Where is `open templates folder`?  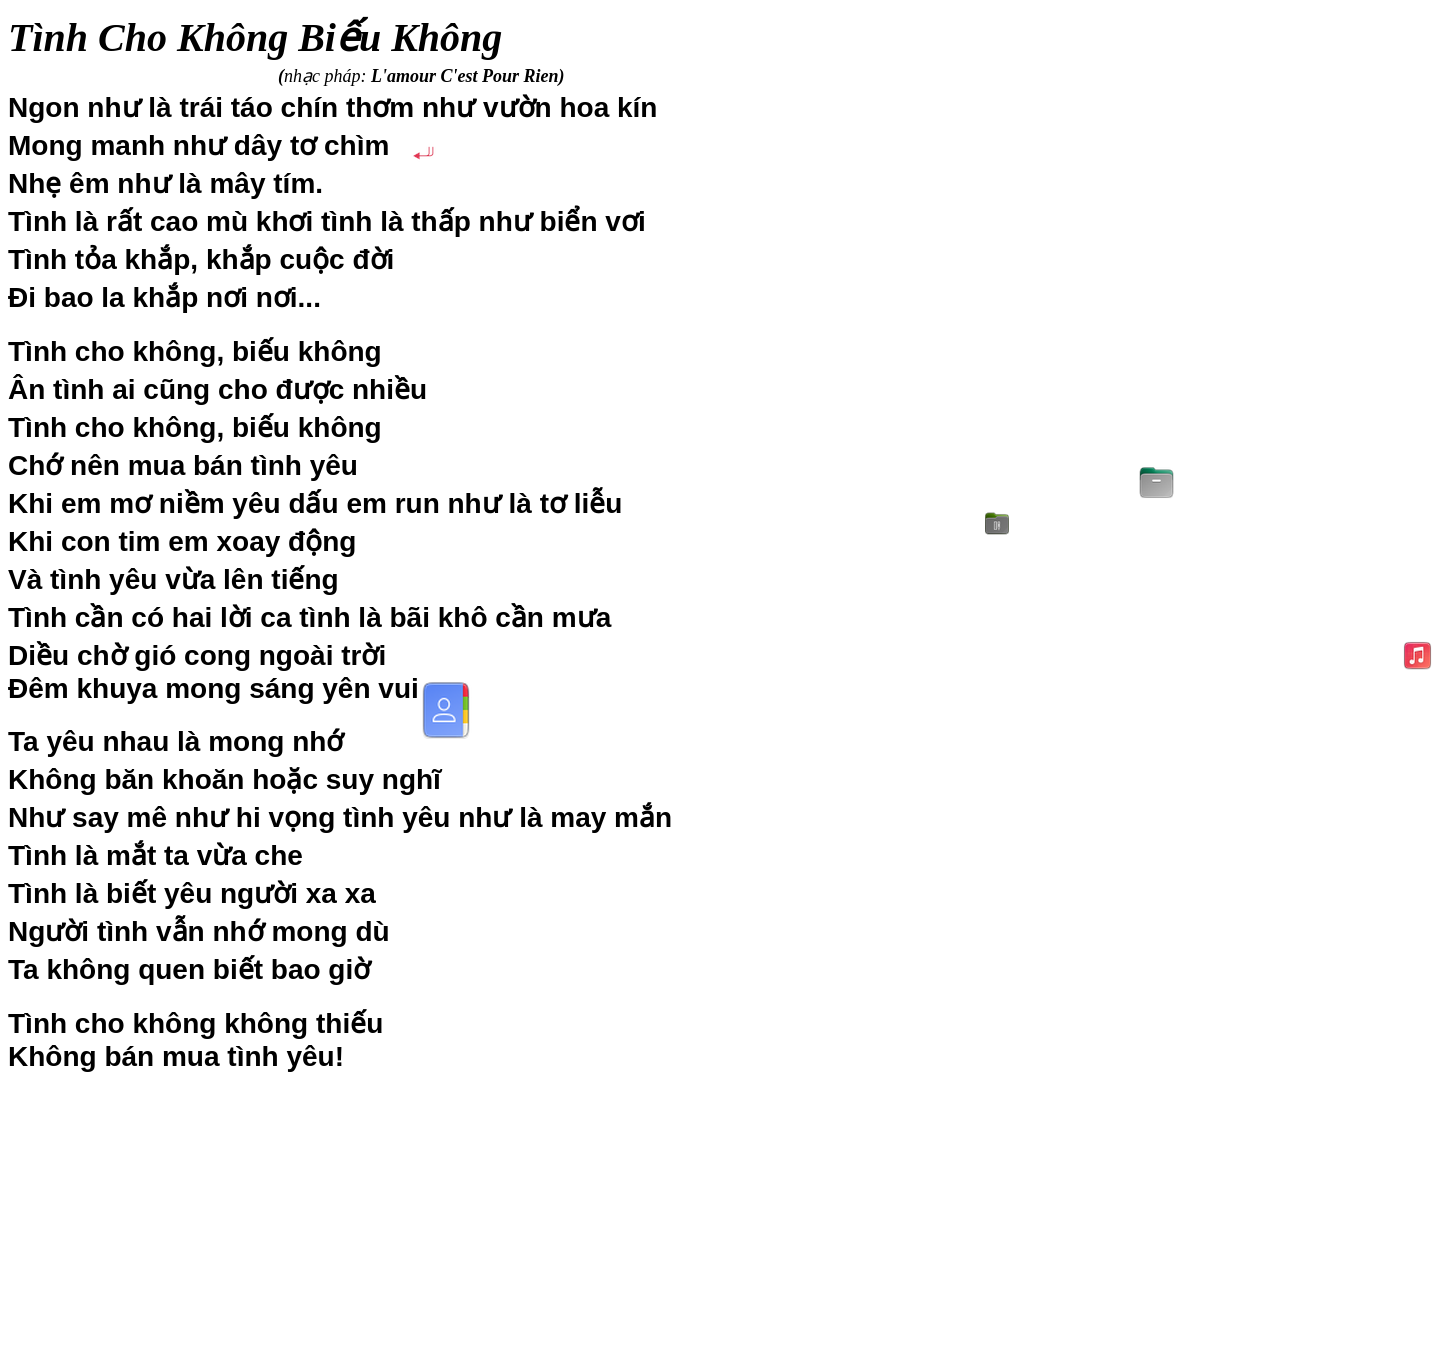 open templates folder is located at coordinates (997, 523).